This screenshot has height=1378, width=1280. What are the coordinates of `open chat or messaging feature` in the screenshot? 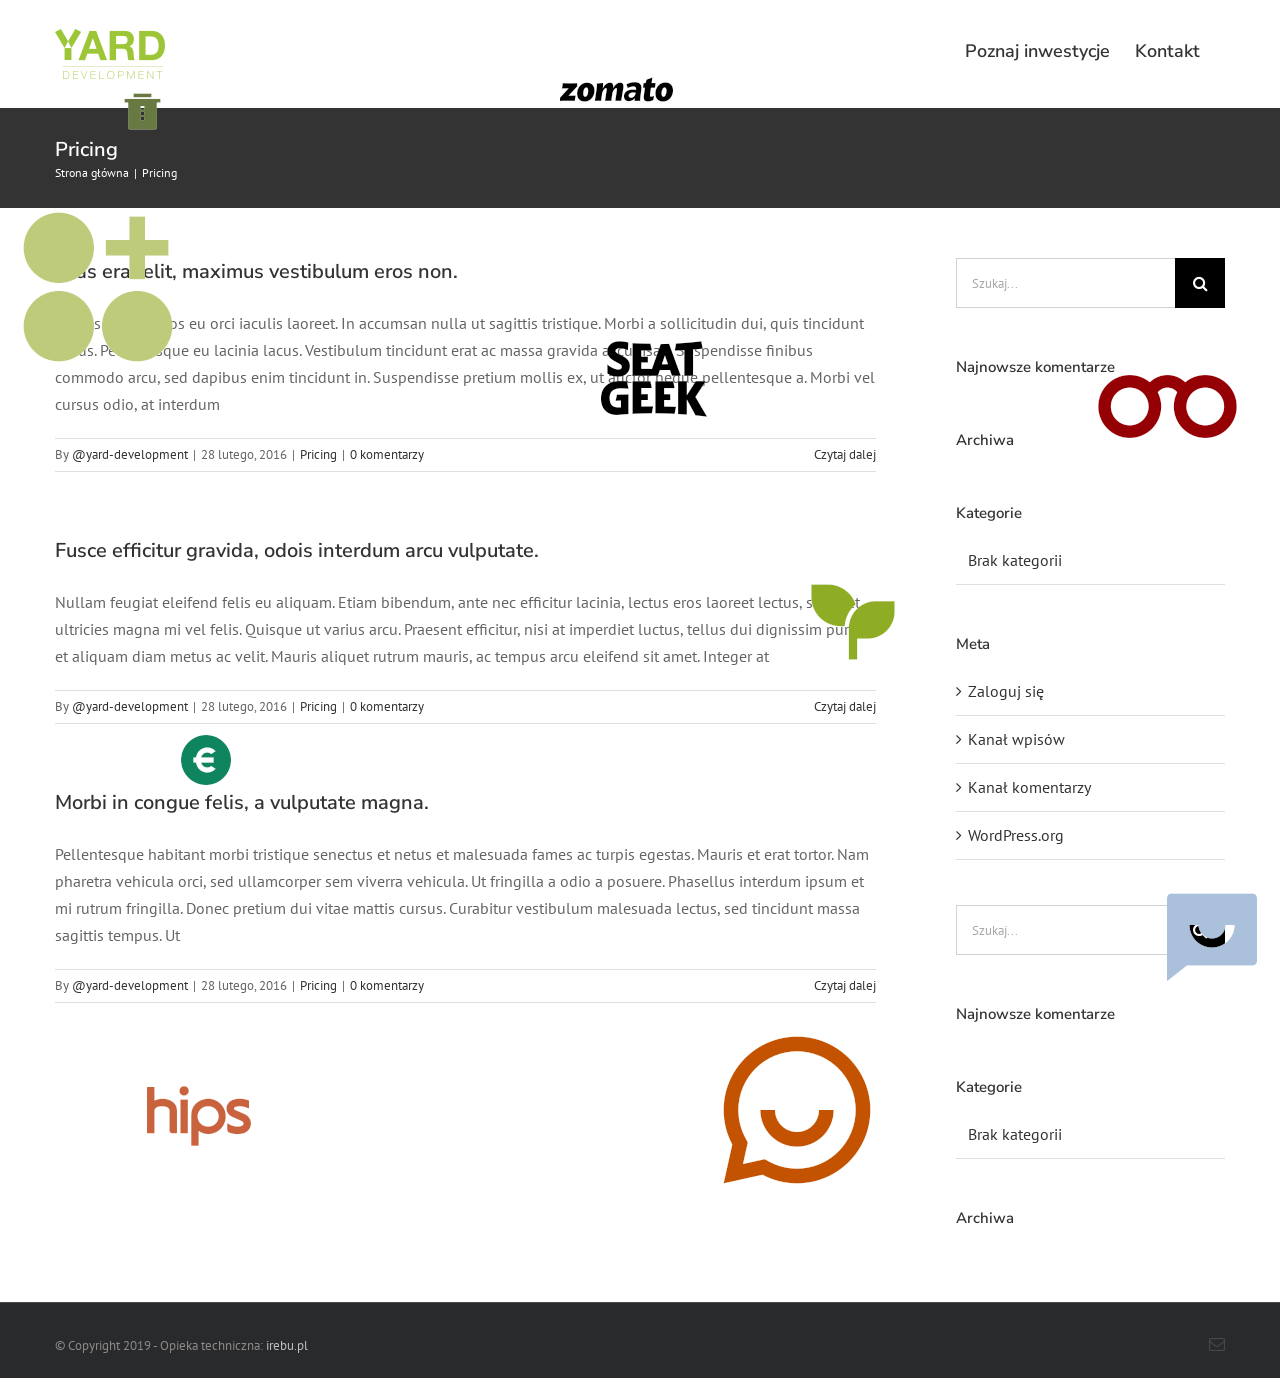 It's located at (797, 1110).